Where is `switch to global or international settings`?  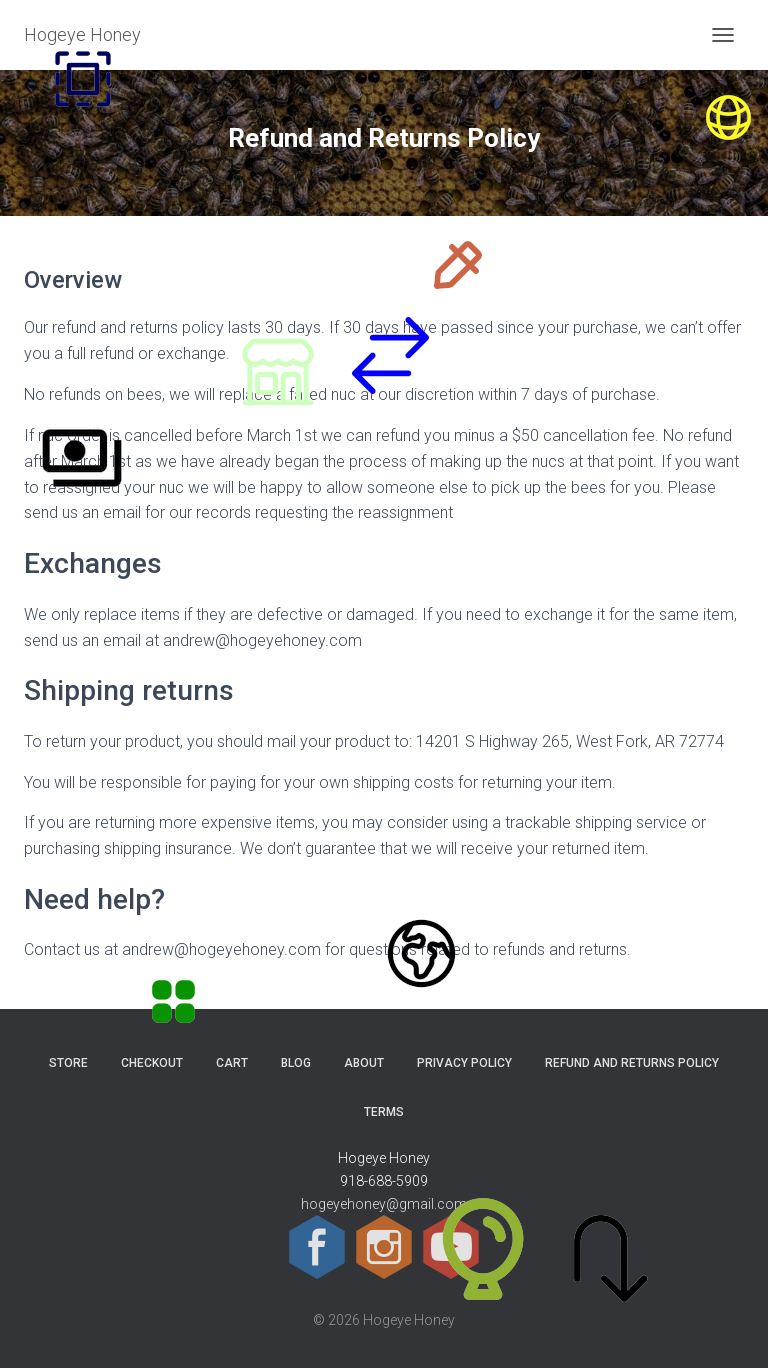
switch to global or international settings is located at coordinates (728, 117).